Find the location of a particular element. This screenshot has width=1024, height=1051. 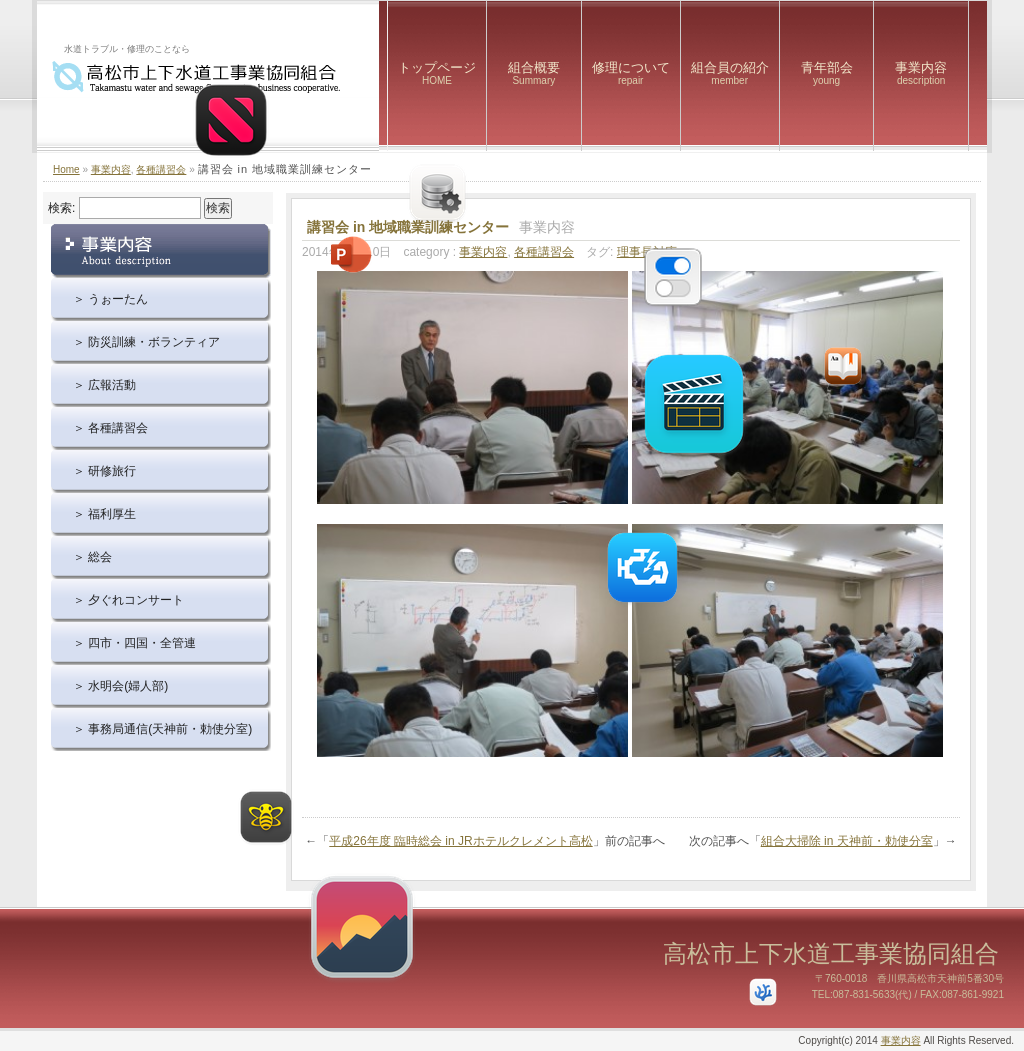

open losslesscut video editing app is located at coordinates (694, 404).